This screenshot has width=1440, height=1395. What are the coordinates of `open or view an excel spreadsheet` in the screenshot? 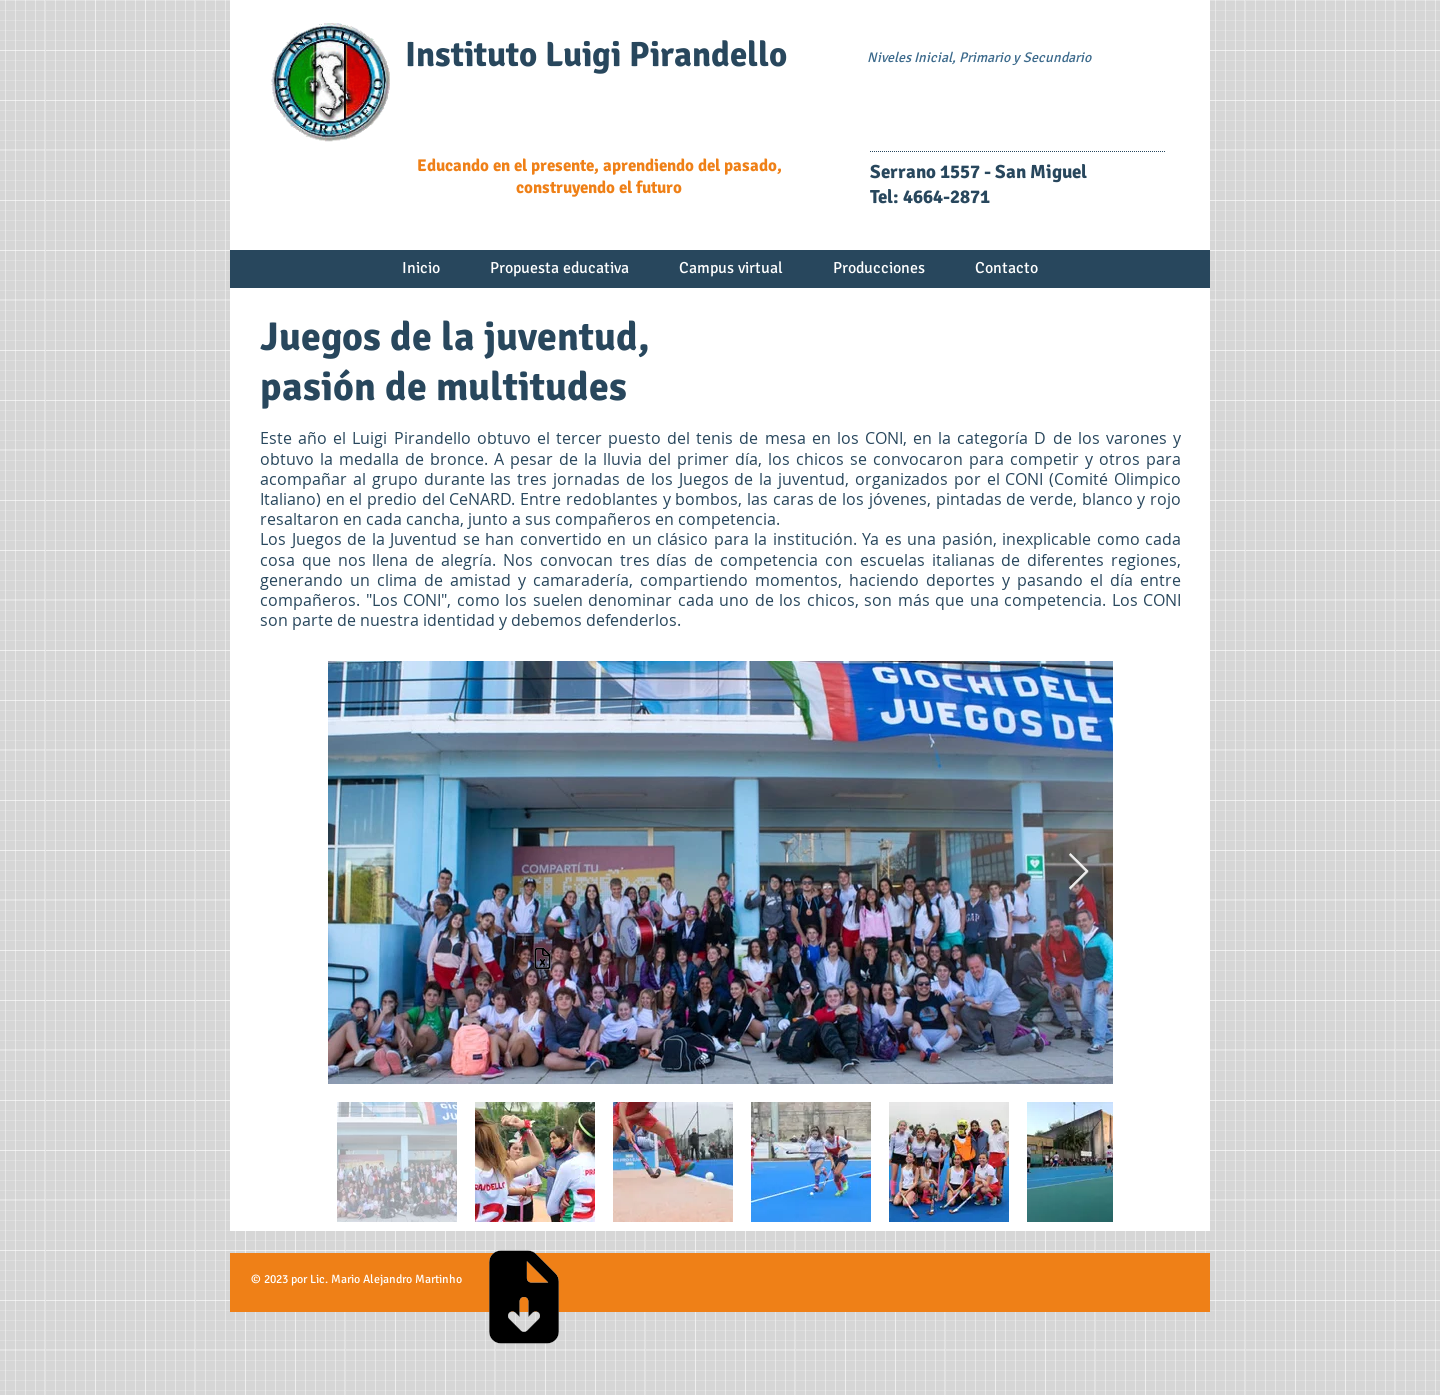 It's located at (542, 958).